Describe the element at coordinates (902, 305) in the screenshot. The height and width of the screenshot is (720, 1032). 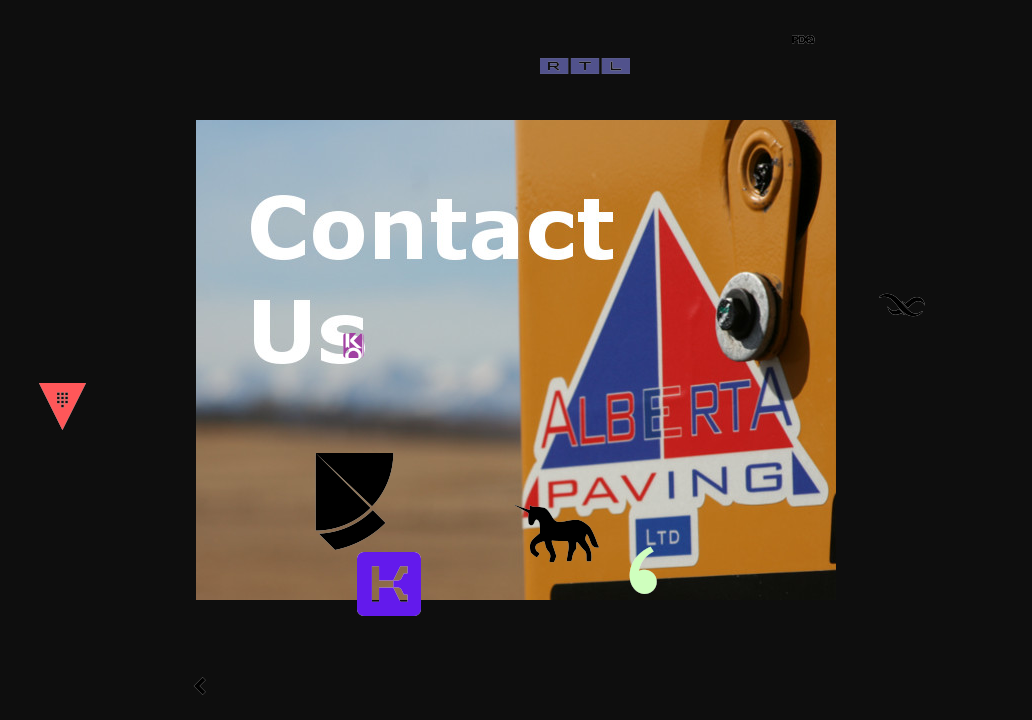
I see `backendless platform logo` at that location.